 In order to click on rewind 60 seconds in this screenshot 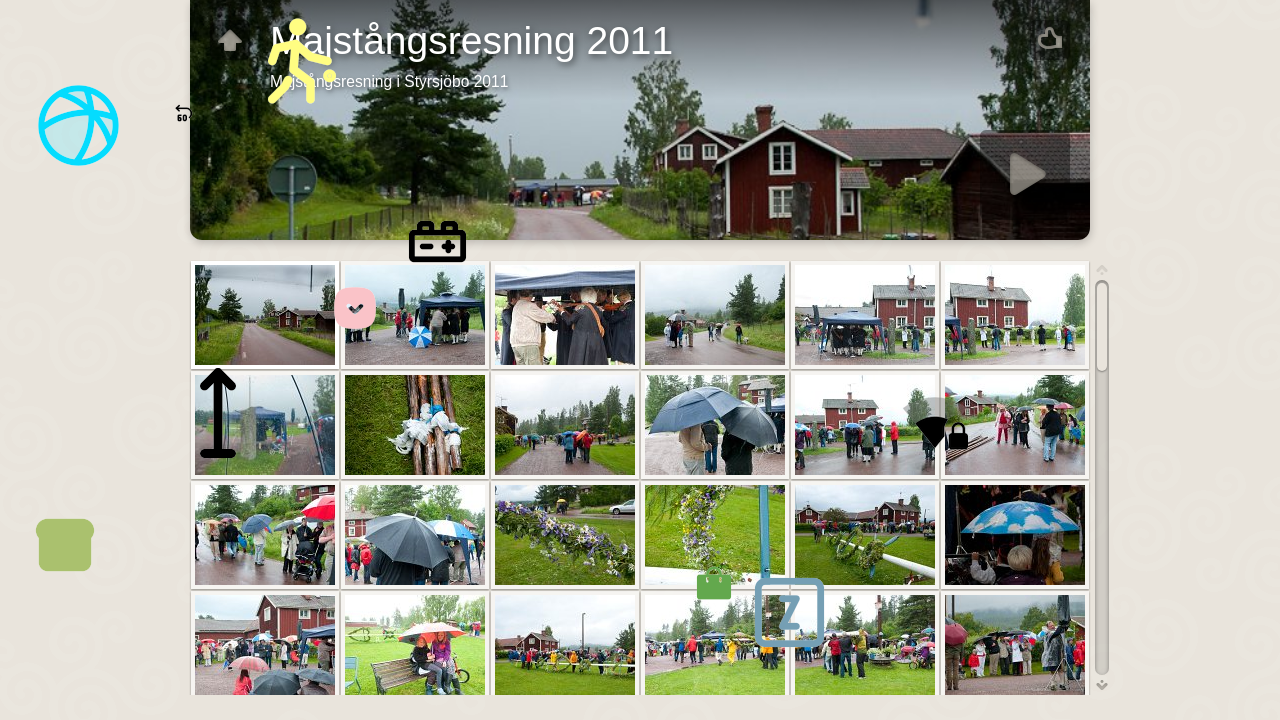, I will do `click(183, 113)`.